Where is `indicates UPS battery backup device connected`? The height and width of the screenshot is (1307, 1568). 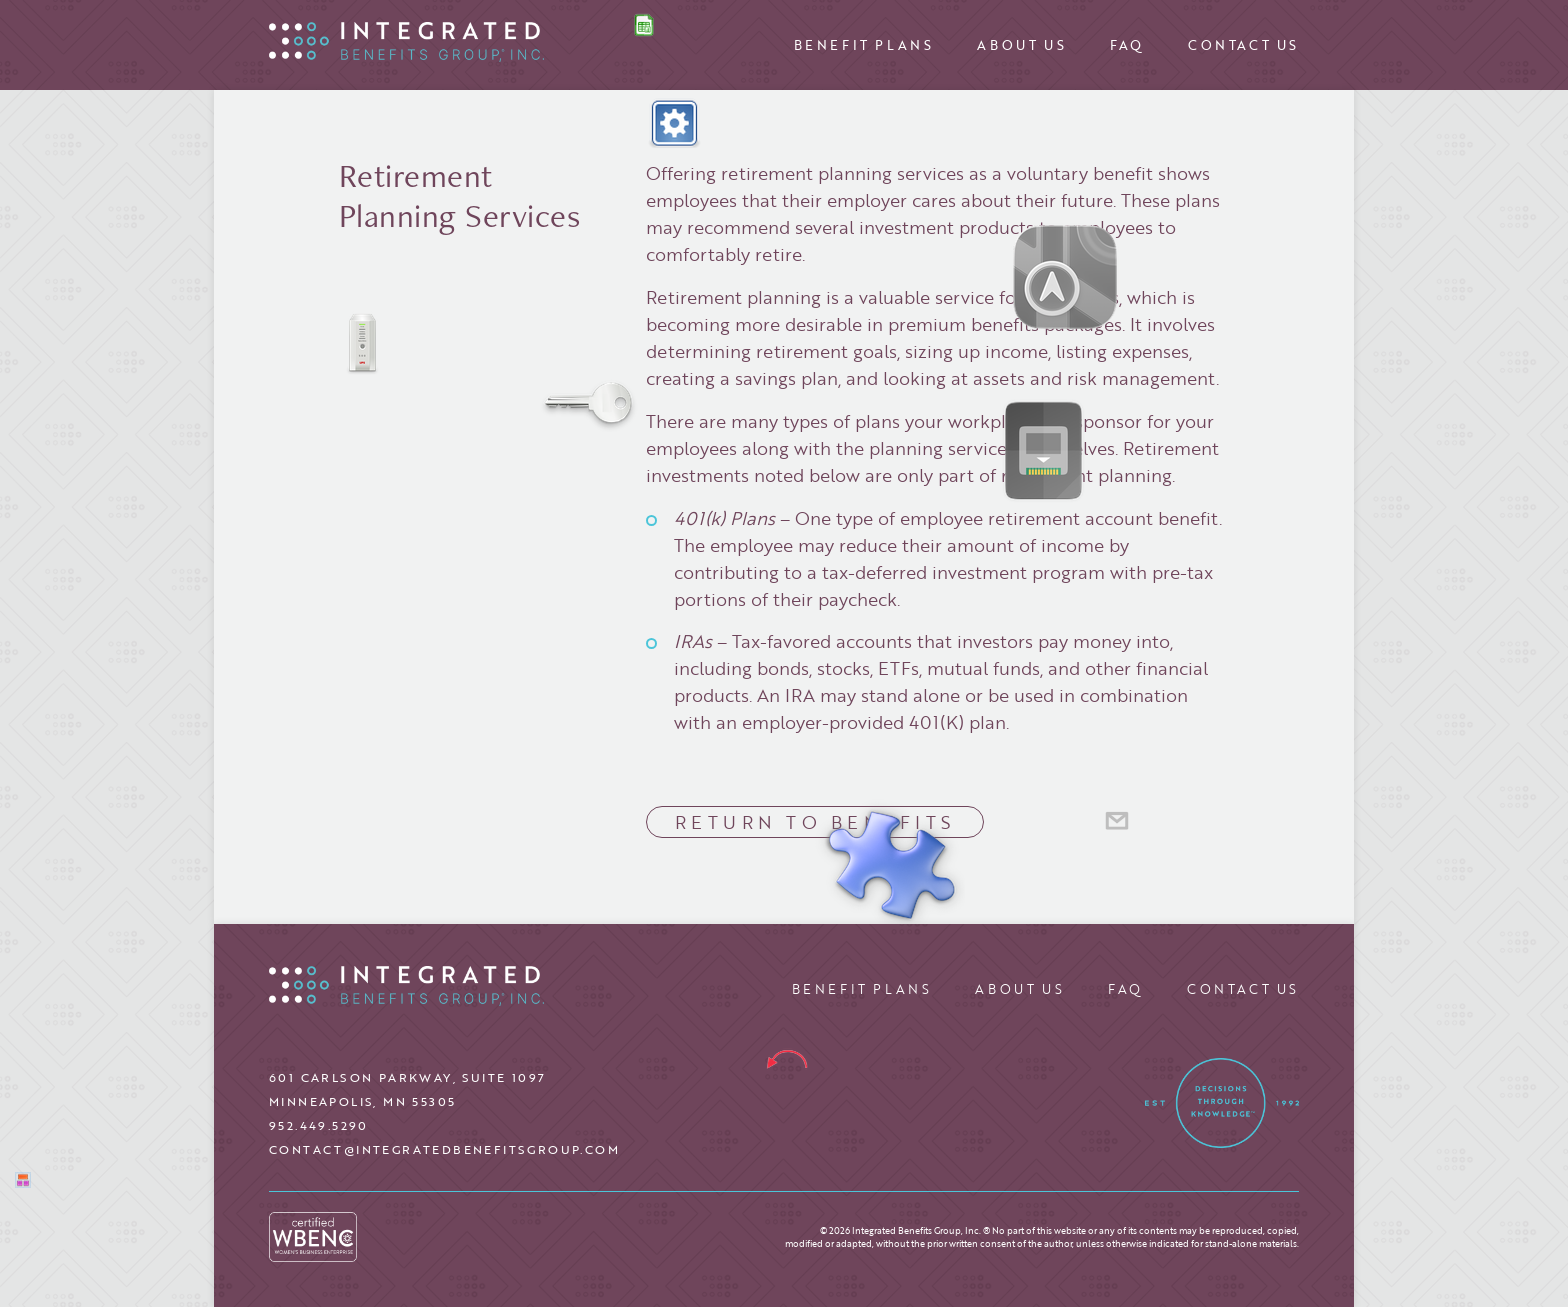
indicates UPS battery backup device connected is located at coordinates (362, 343).